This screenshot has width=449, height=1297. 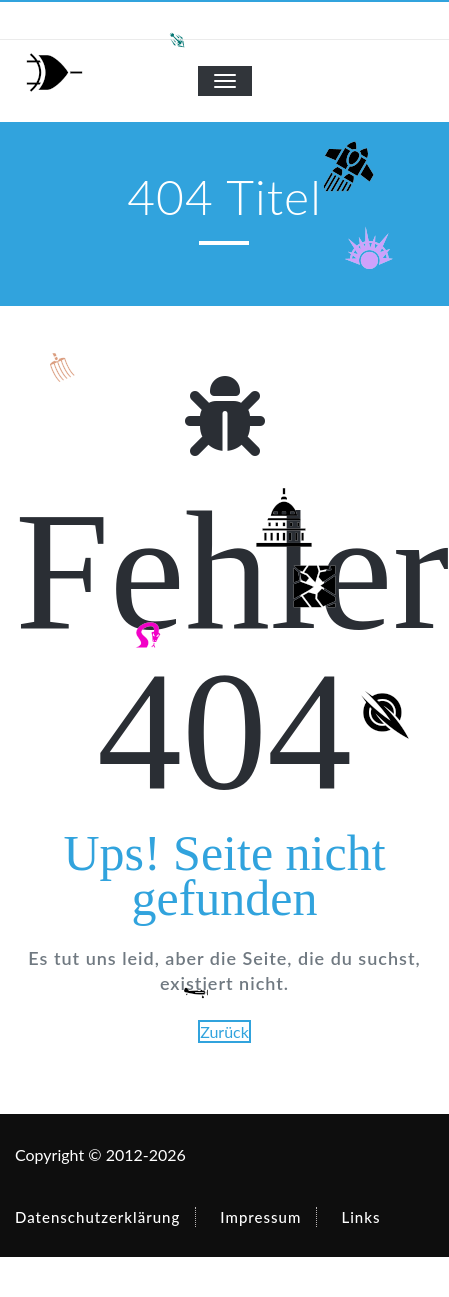 What do you see at coordinates (368, 247) in the screenshot?
I see `view in-game time or day/night cycle` at bounding box center [368, 247].